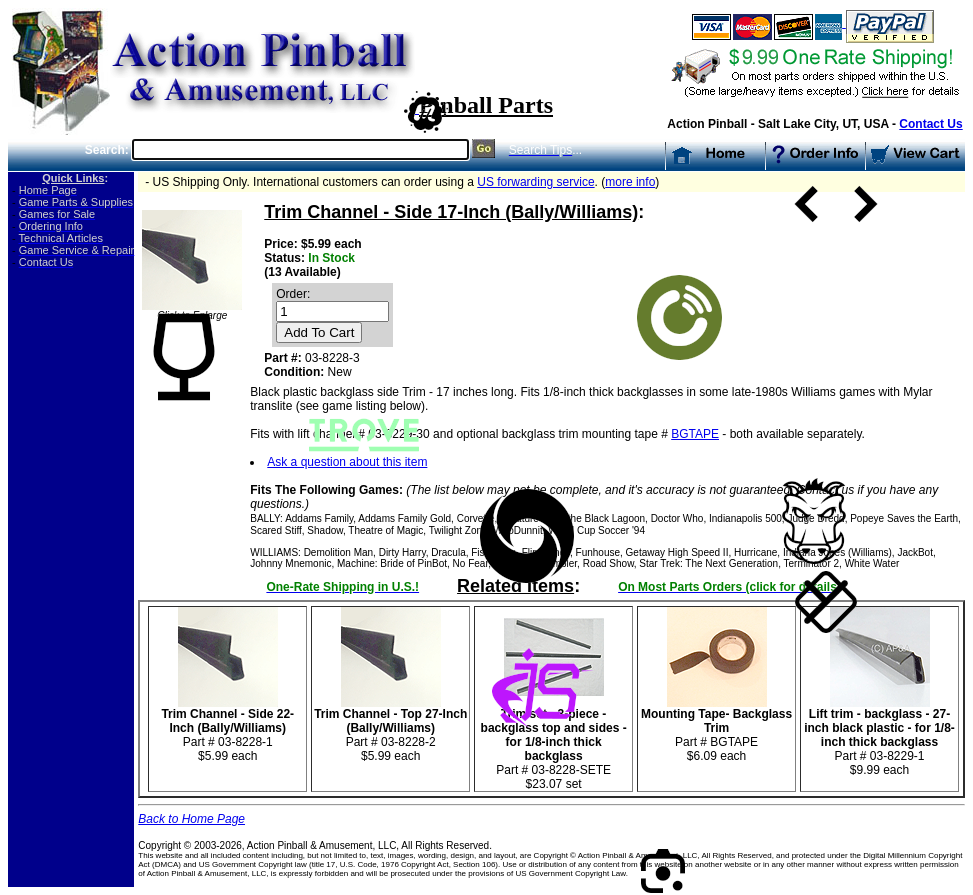 The width and height of the screenshot is (973, 895). Describe the element at coordinates (543, 688) in the screenshot. I see `ejs templating engine logo` at that location.